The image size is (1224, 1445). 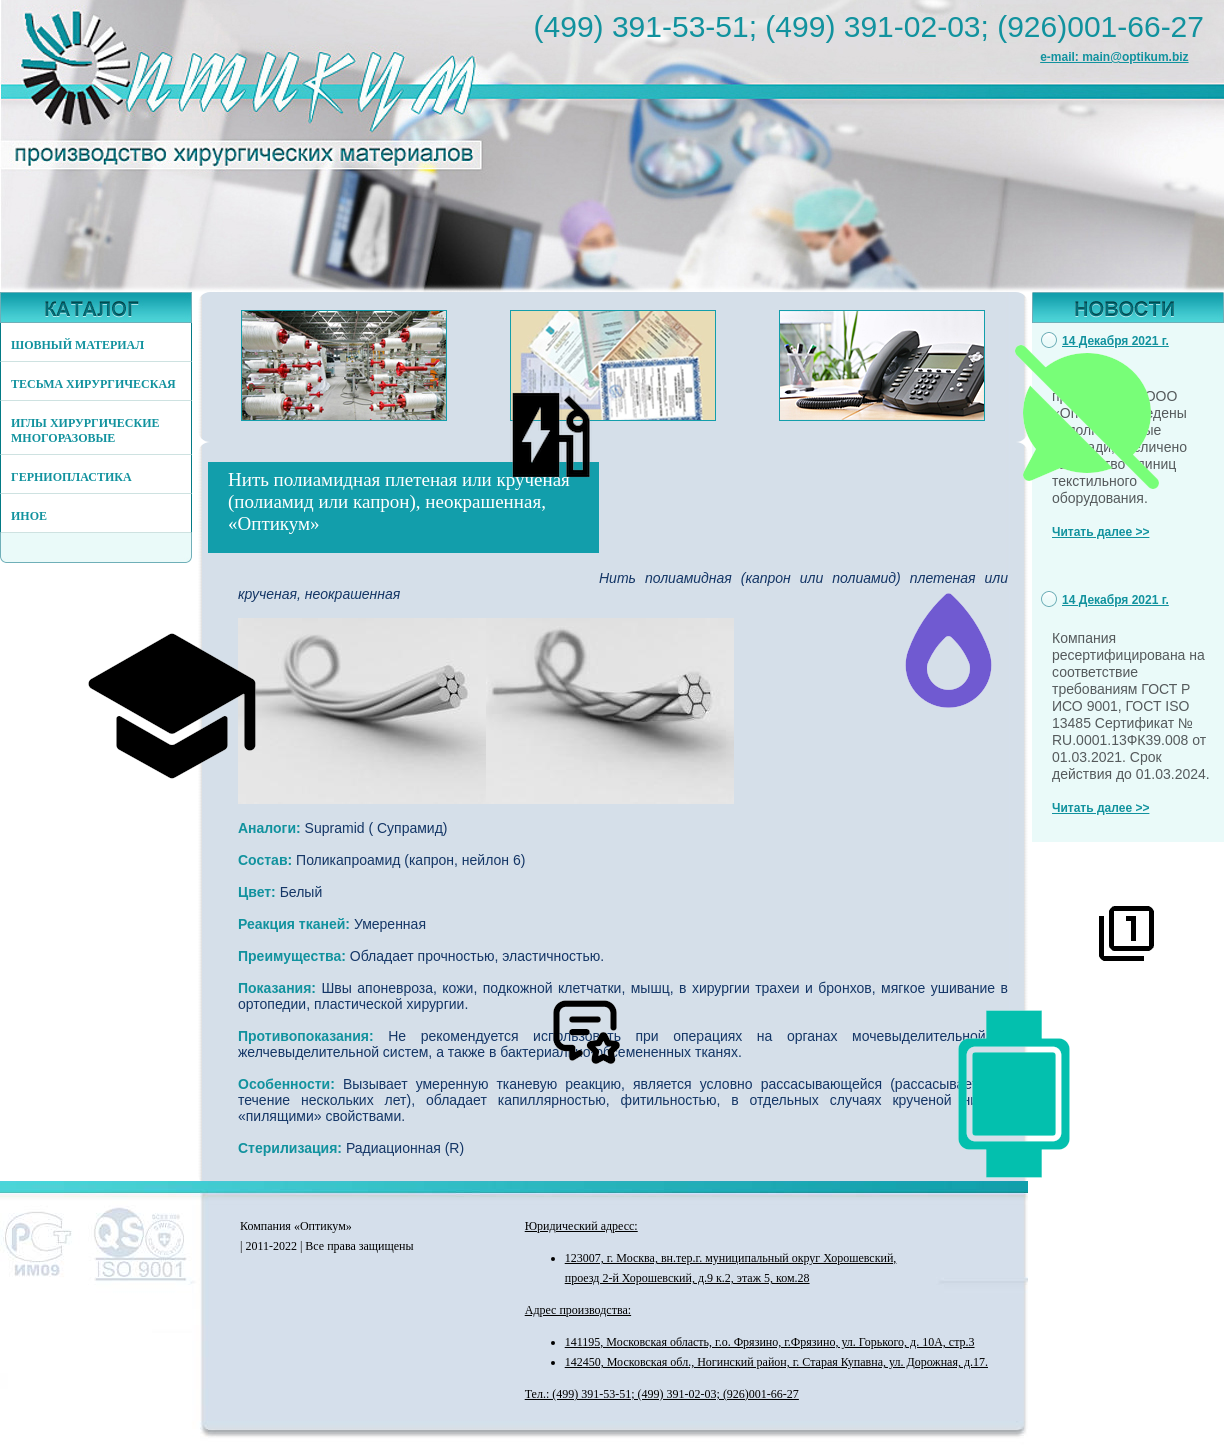 What do you see at coordinates (1087, 417) in the screenshot?
I see `mute or disable comments` at bounding box center [1087, 417].